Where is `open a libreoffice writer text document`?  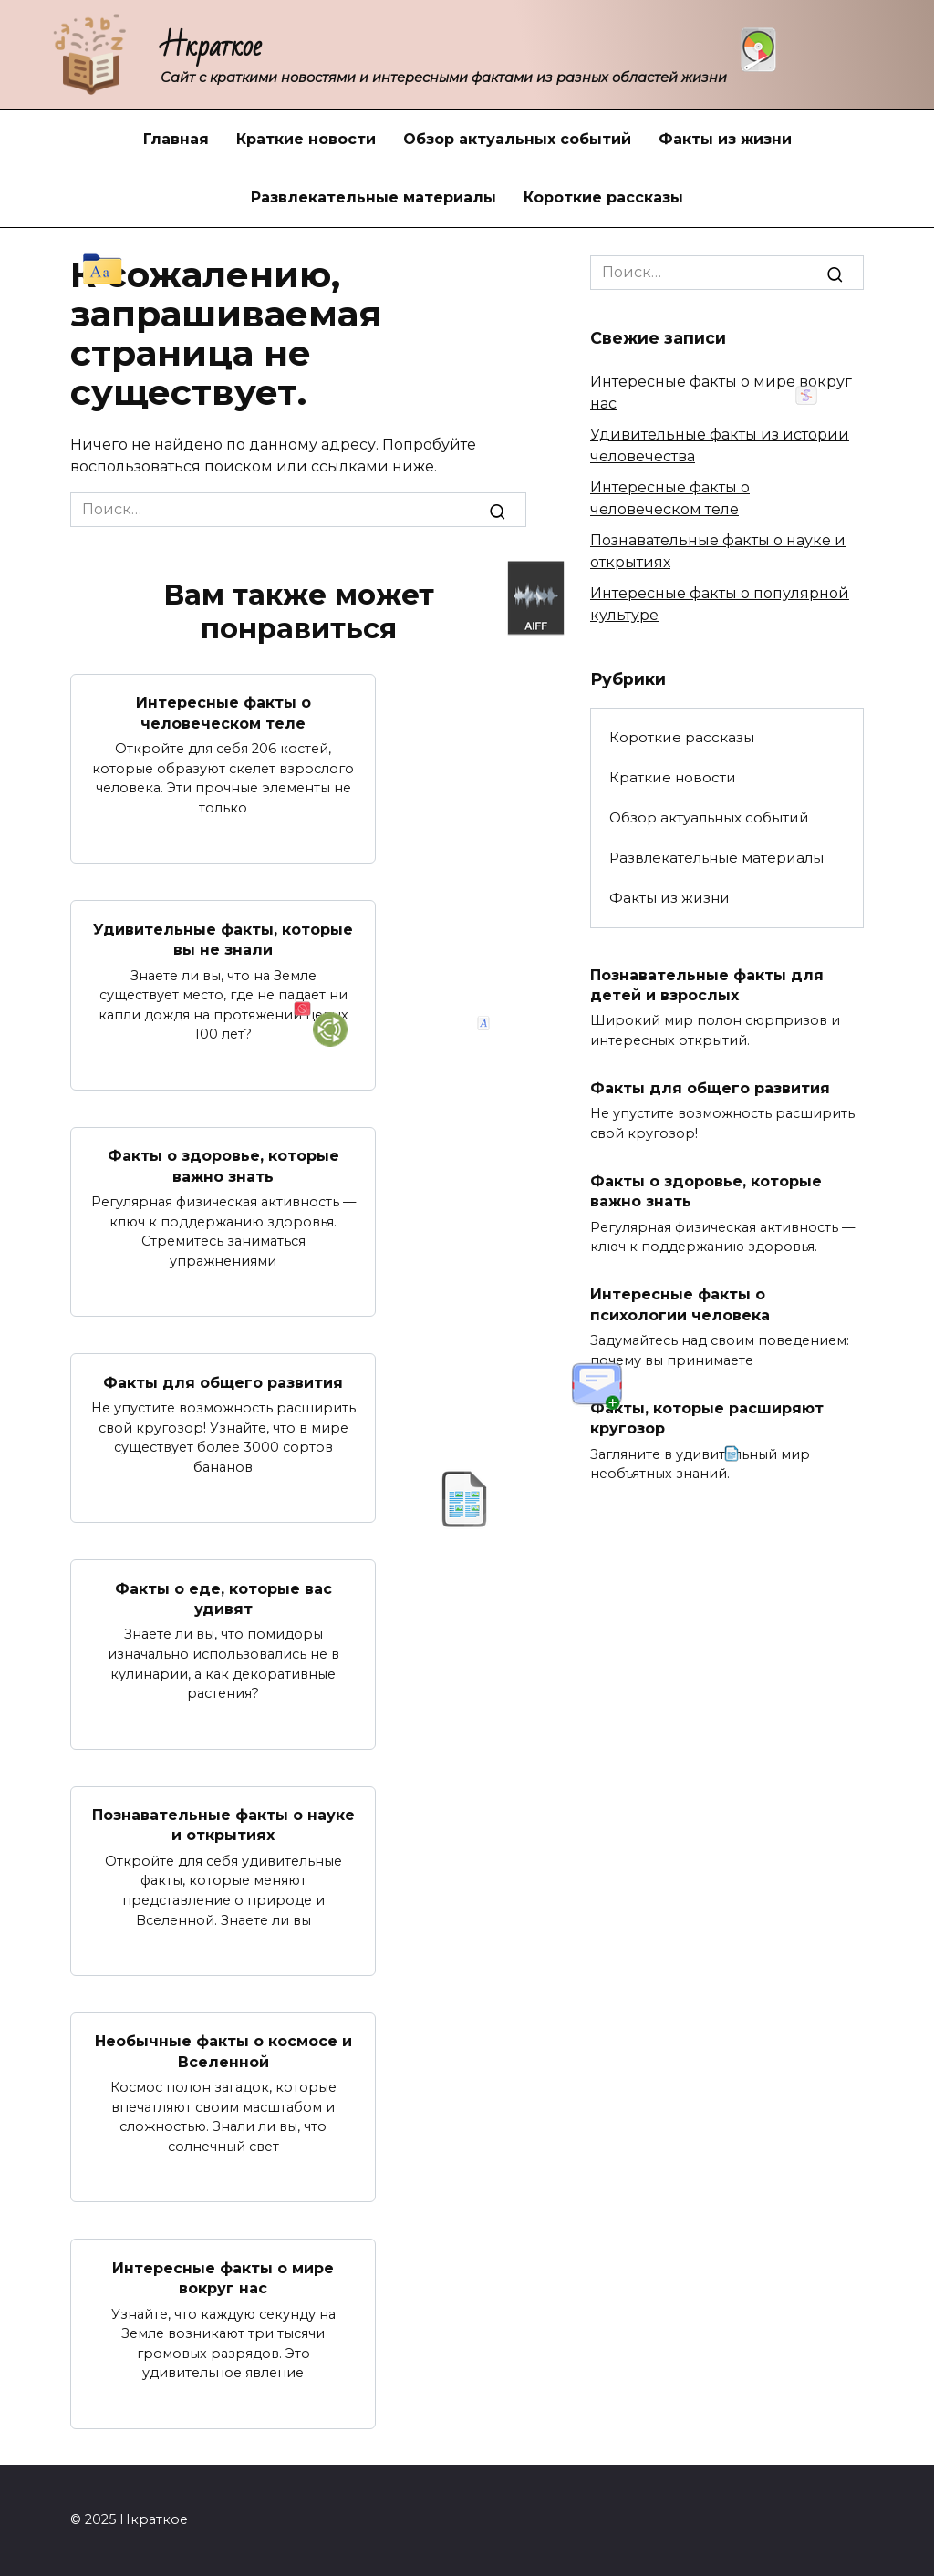
open a libreoffice writer text document is located at coordinates (732, 1454).